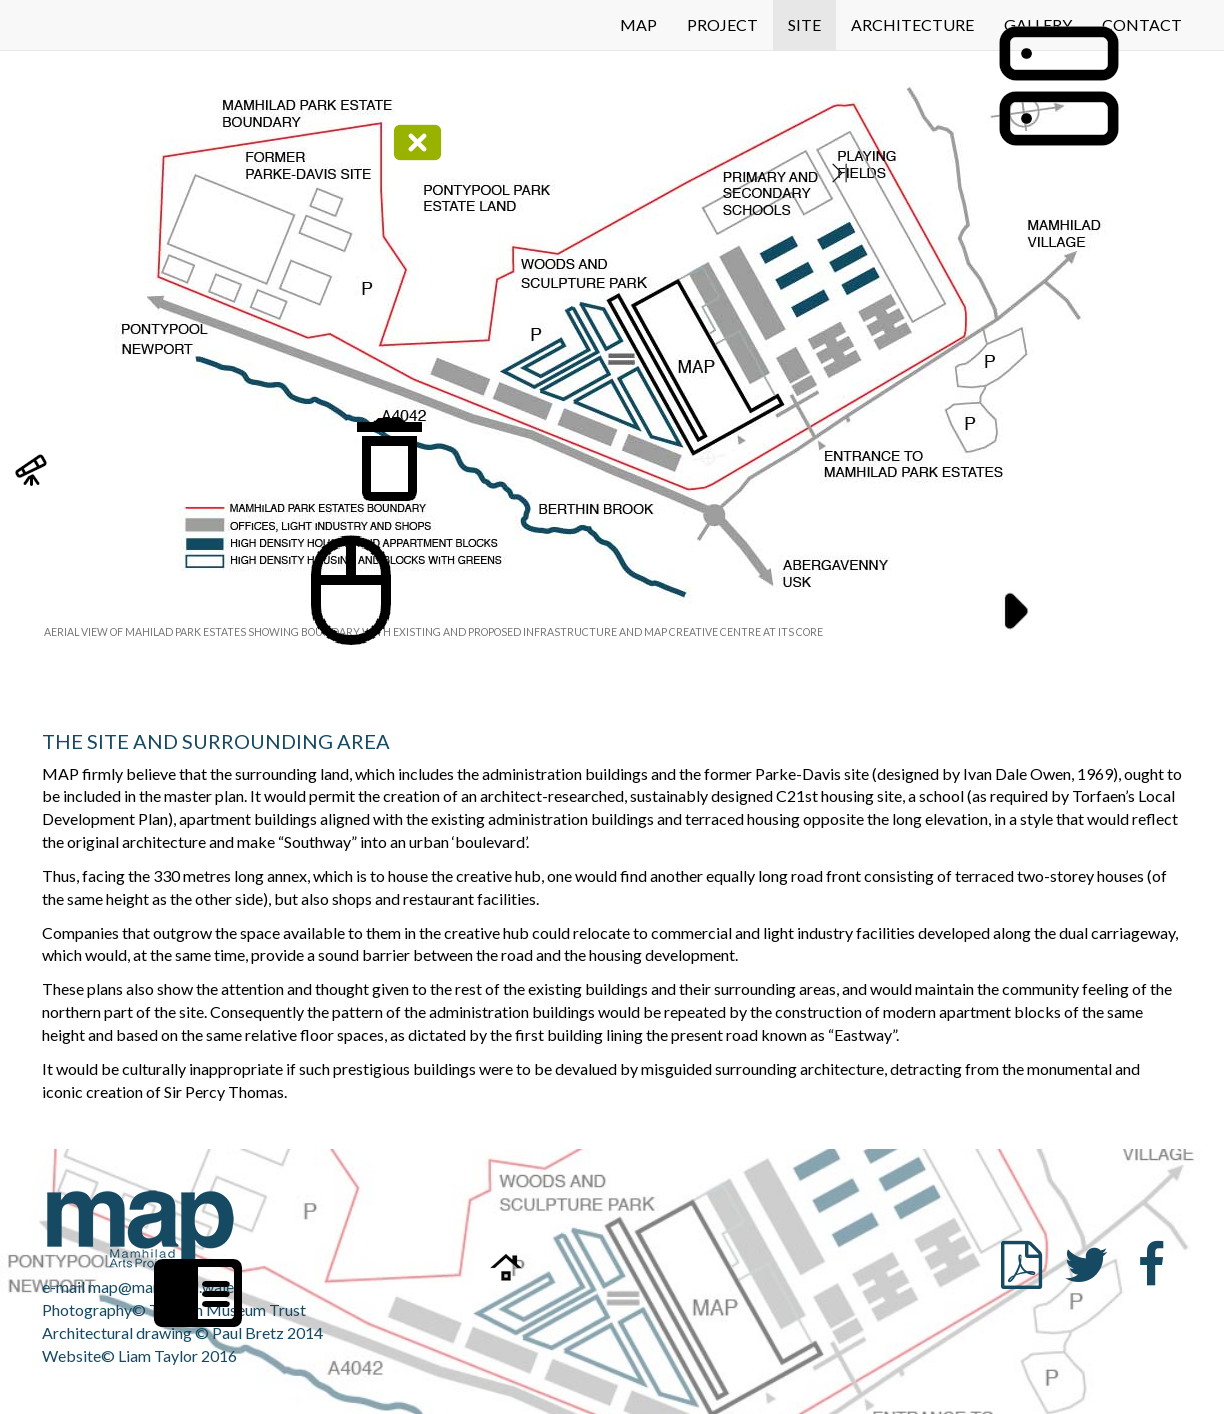 Image resolution: width=1224 pixels, height=1414 pixels. Describe the element at coordinates (1015, 611) in the screenshot. I see `navigate to the next item or screen` at that location.